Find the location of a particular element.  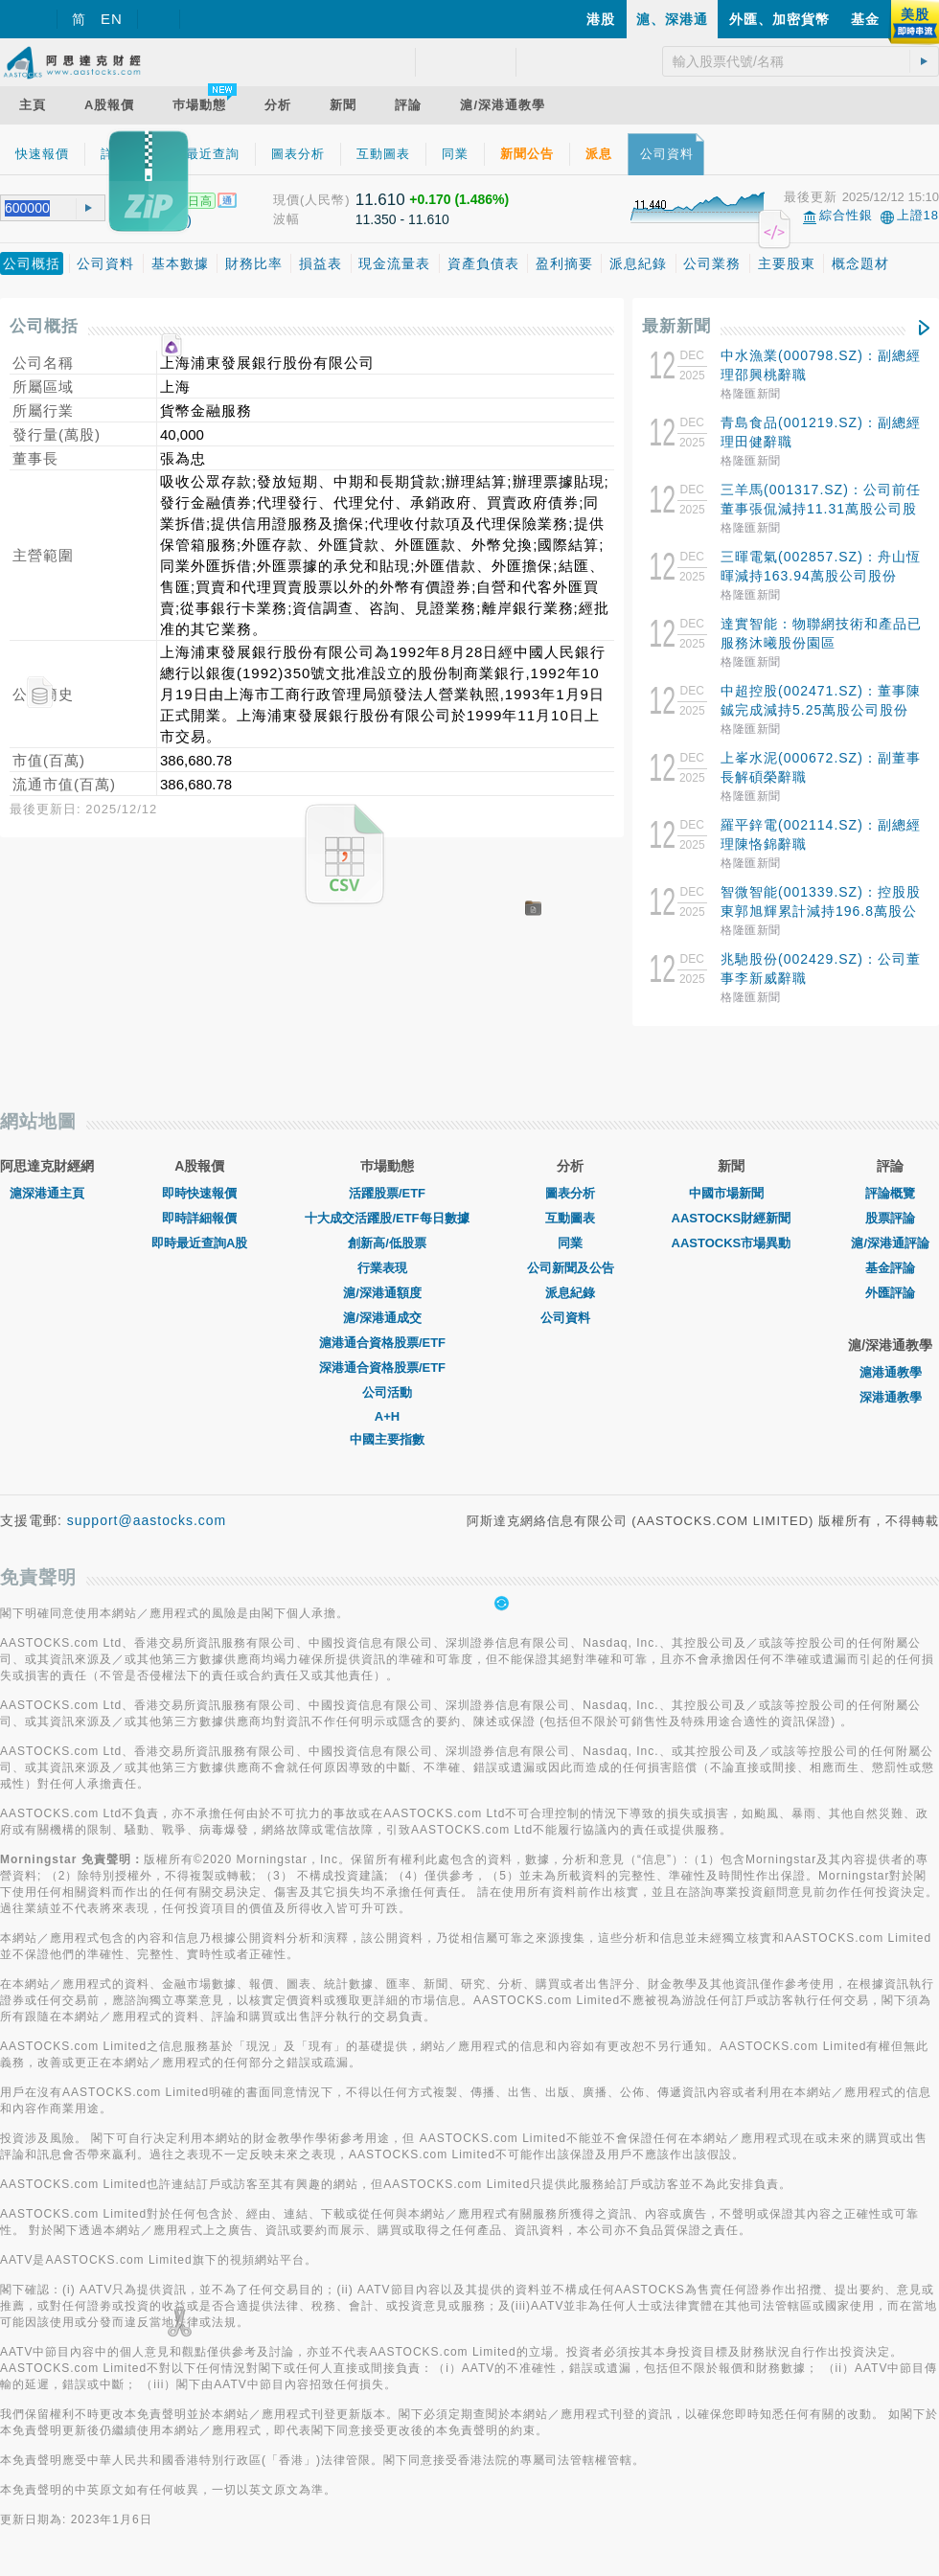

cut selected content to clipboard is located at coordinates (179, 2322).